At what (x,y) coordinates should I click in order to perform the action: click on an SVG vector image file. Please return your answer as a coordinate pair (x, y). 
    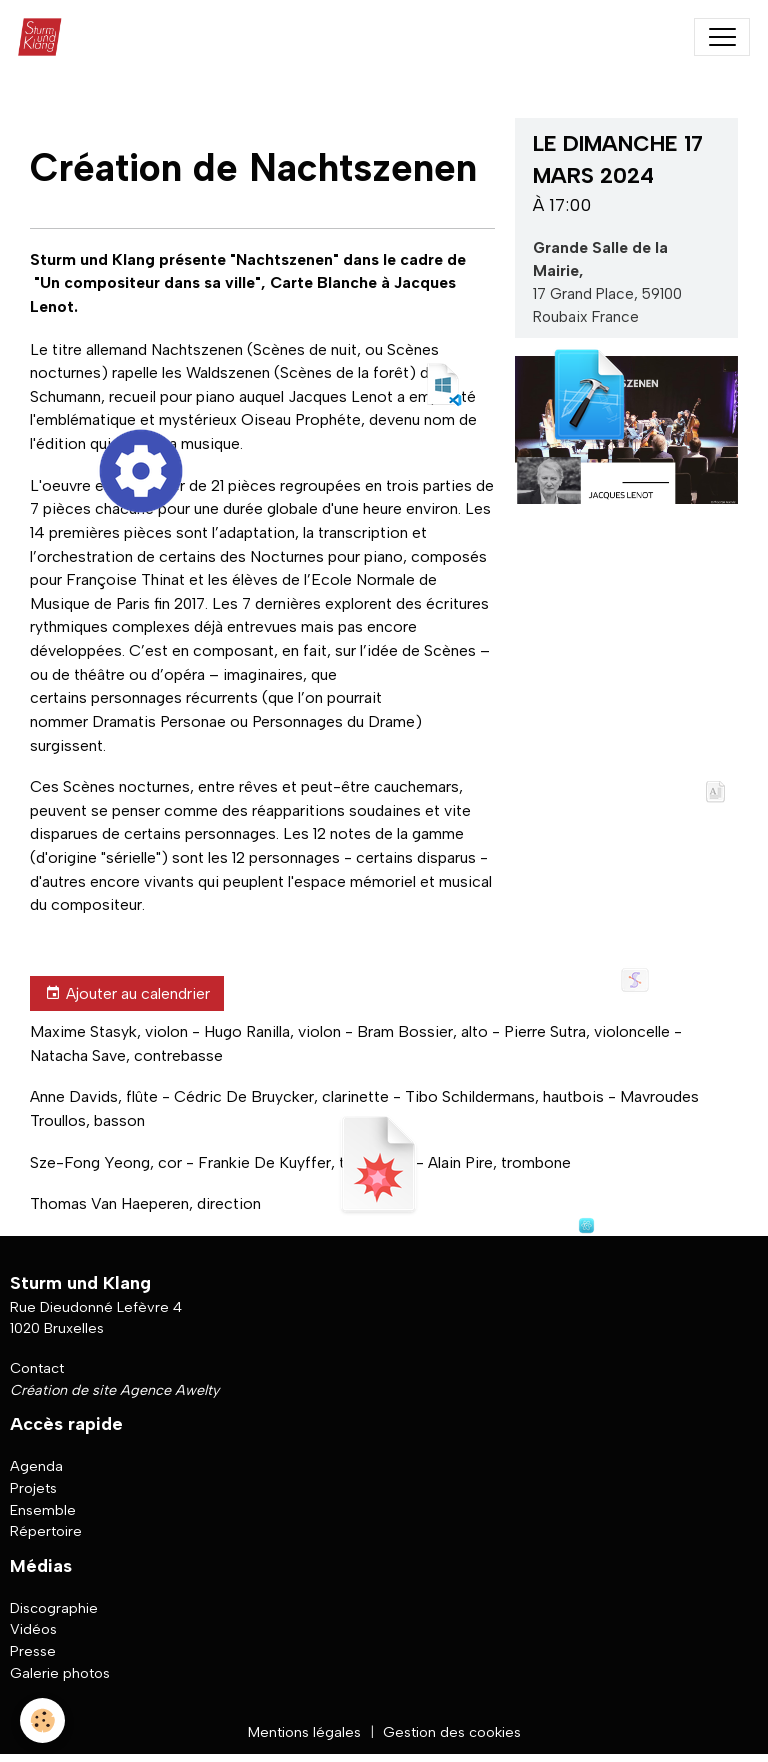
    Looking at the image, I should click on (635, 979).